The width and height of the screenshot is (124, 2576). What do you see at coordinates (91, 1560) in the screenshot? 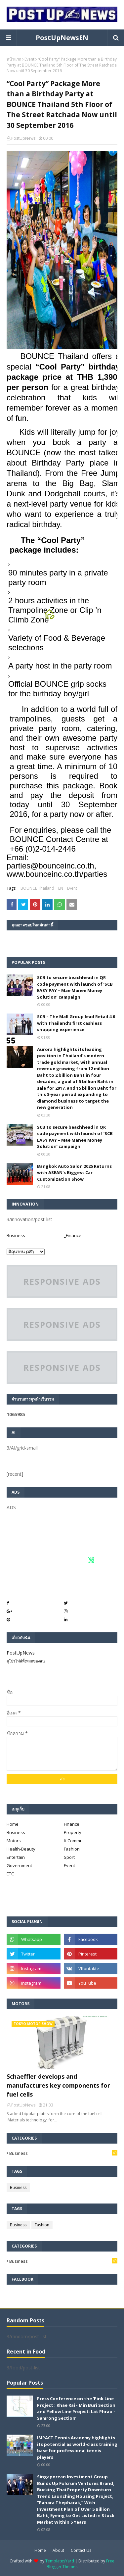
I see `rollercoaster ride unavailable or closed` at bounding box center [91, 1560].